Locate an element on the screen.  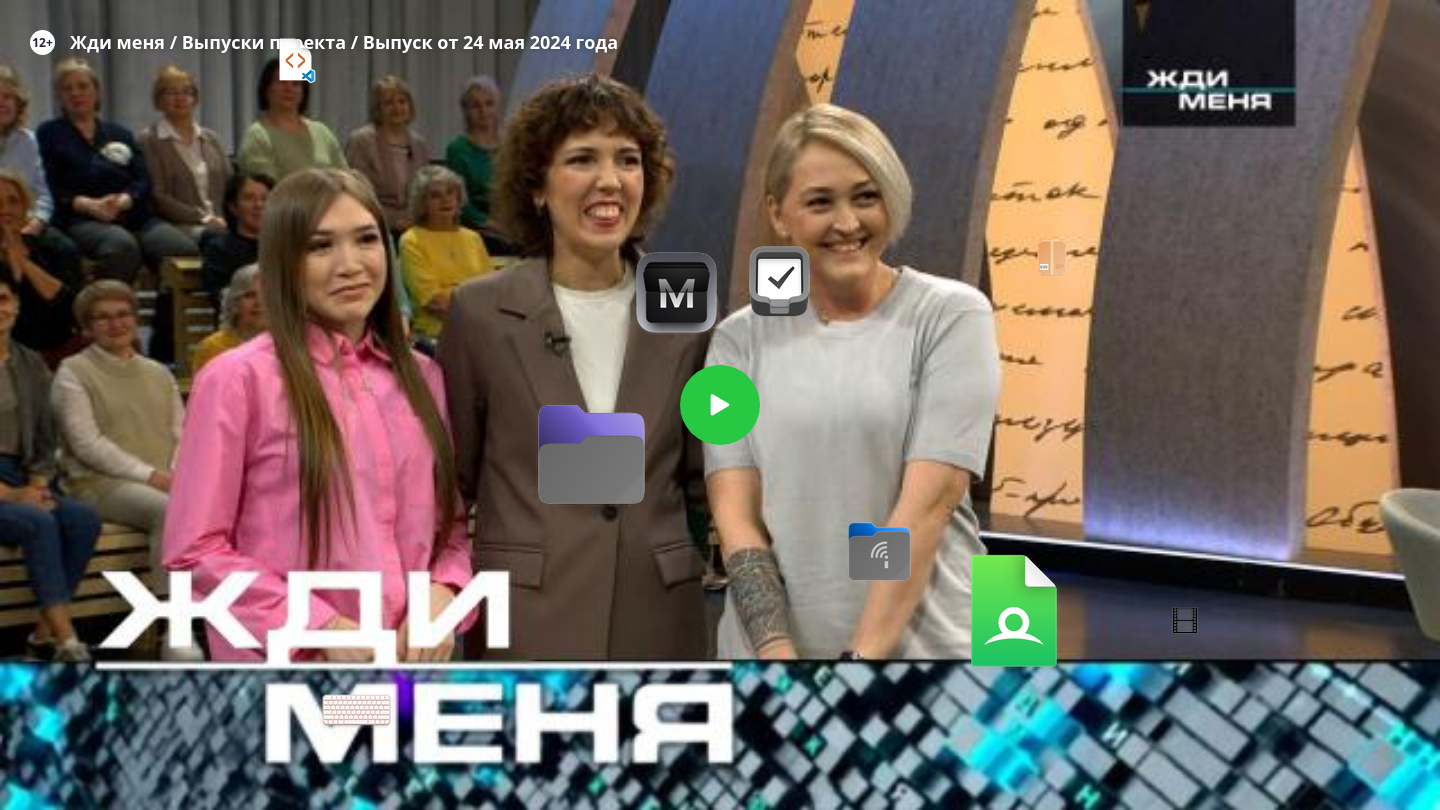
access your movies folder in the sidebar is located at coordinates (1185, 620).